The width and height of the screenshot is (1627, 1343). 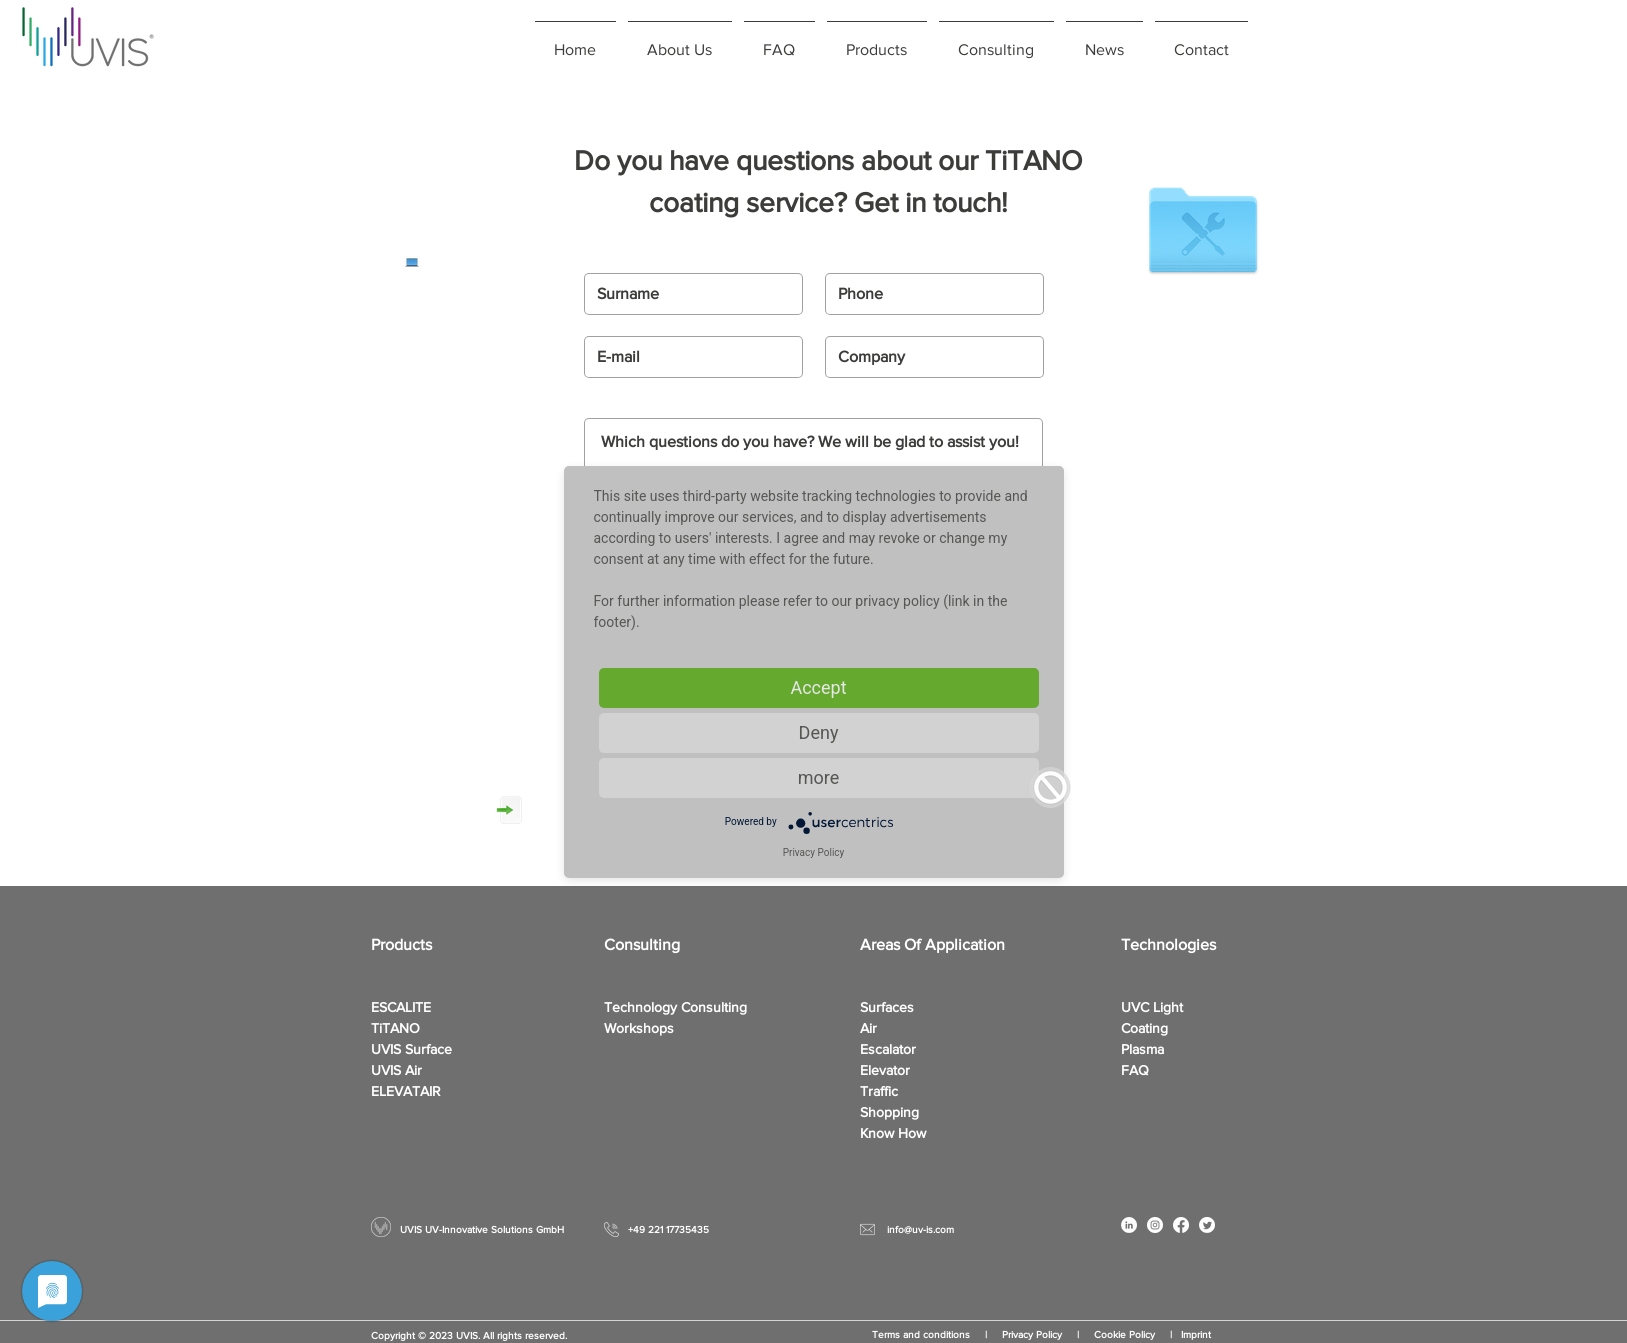 I want to click on macbook pro 15-inch device icon, so click(x=412, y=262).